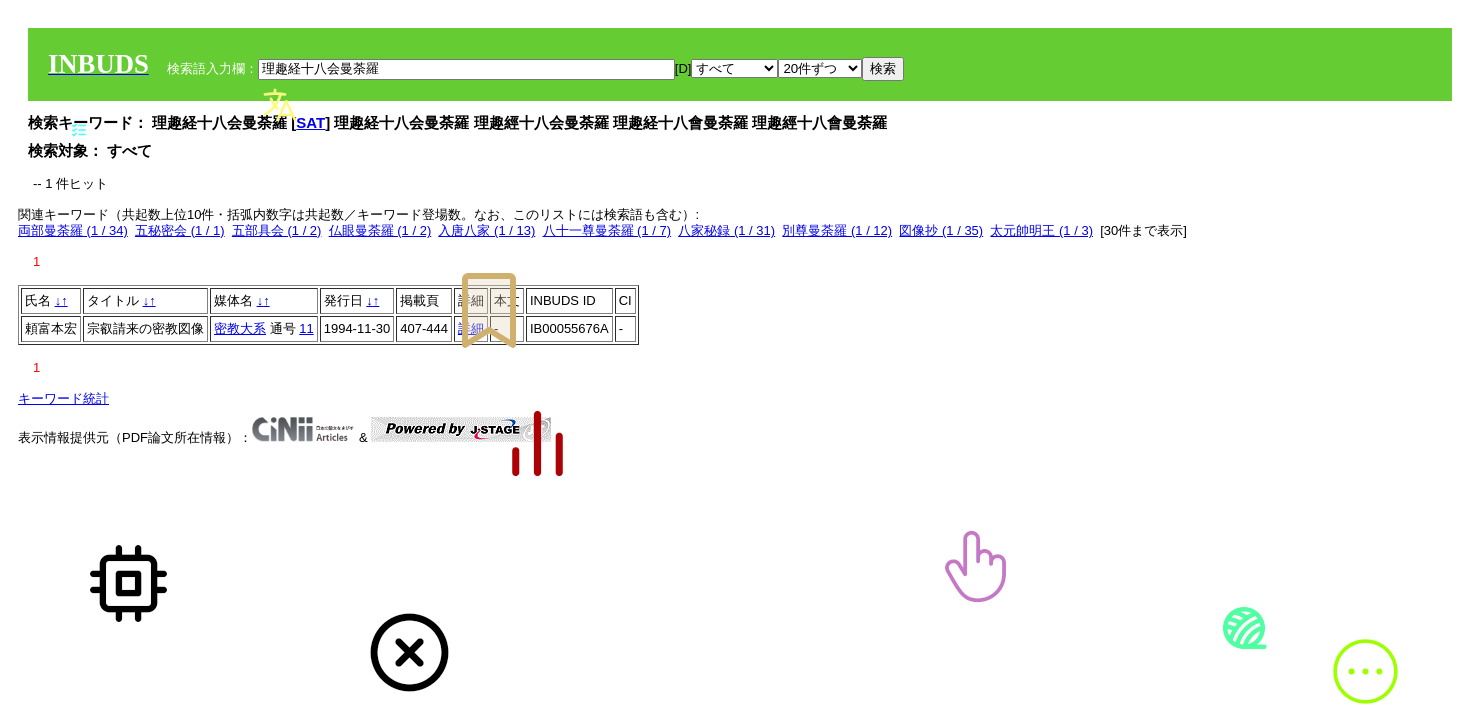 Image resolution: width=1480 pixels, height=720 pixels. What do you see at coordinates (1244, 628) in the screenshot?
I see `access knitting or crochet patterns` at bounding box center [1244, 628].